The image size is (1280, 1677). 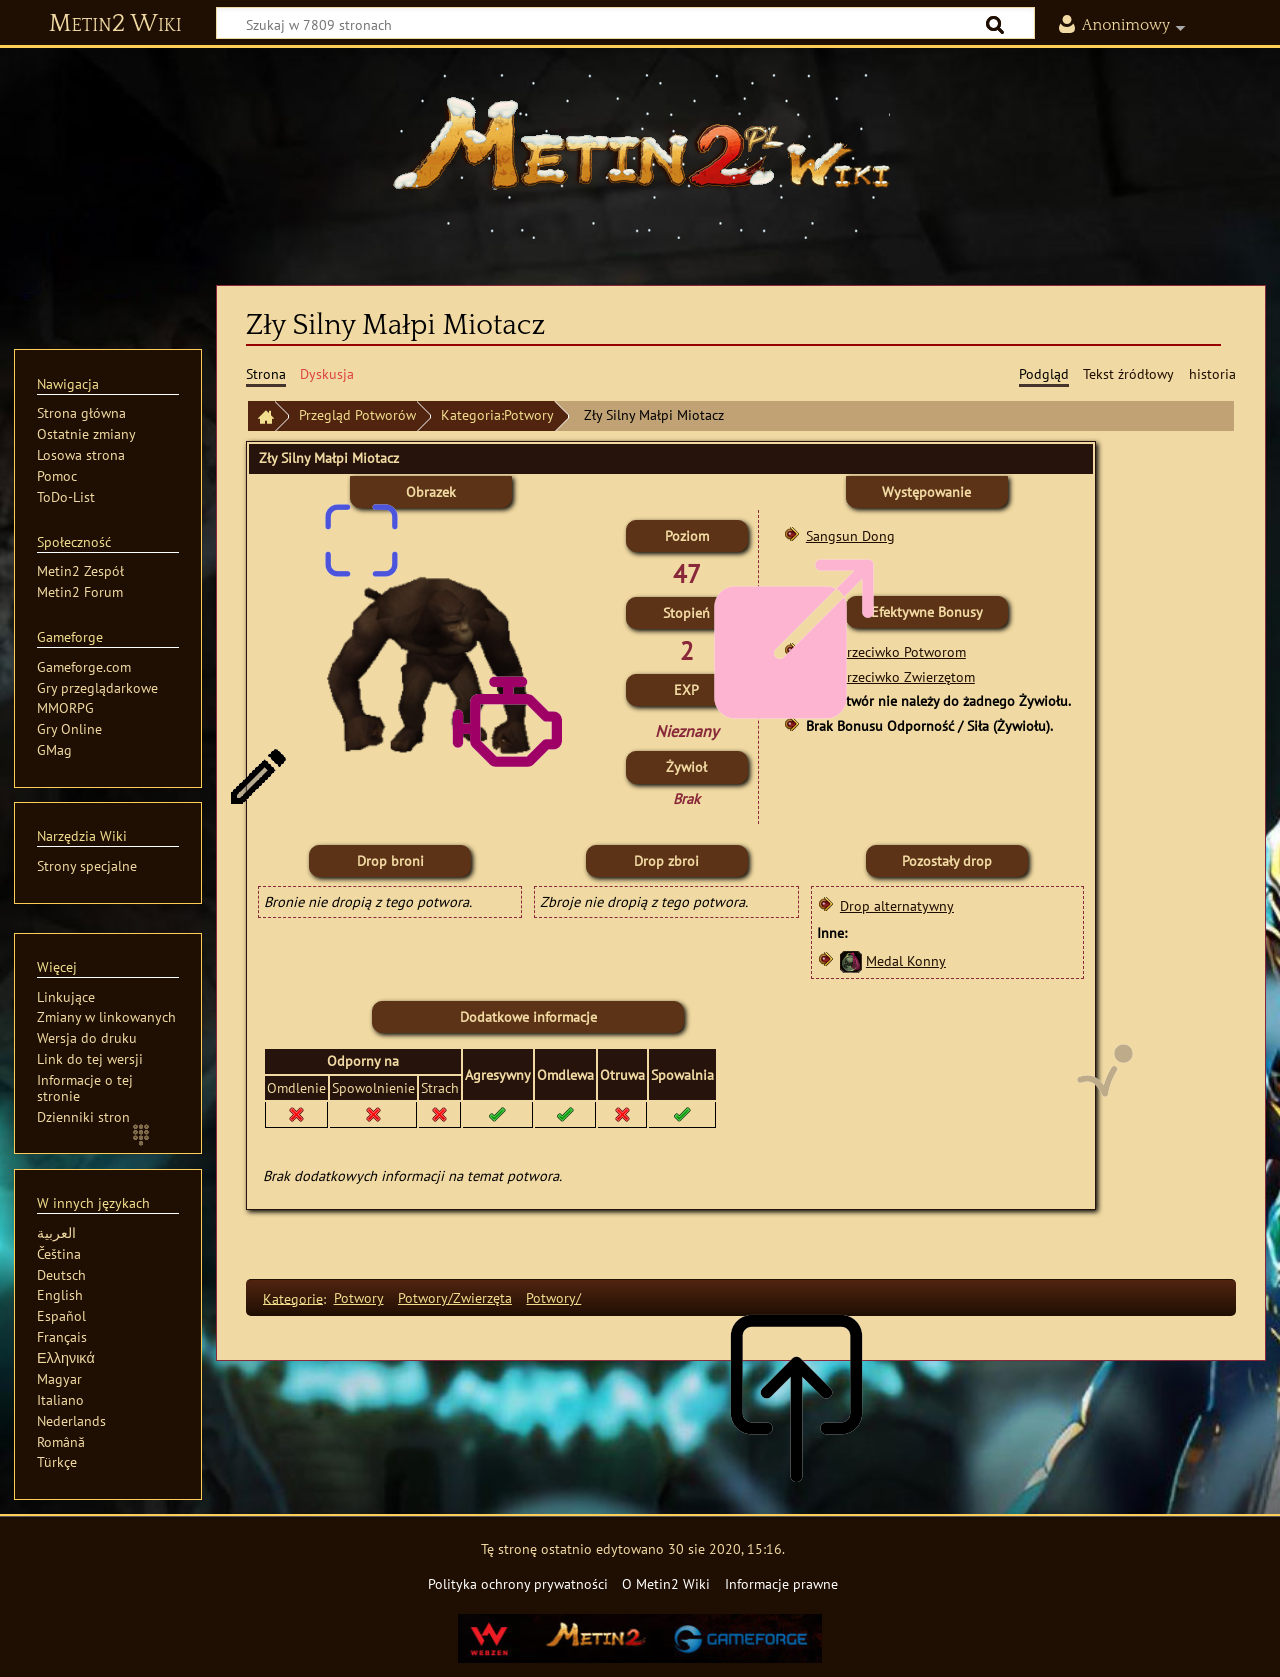 What do you see at coordinates (258, 776) in the screenshot?
I see `edit or modify content` at bounding box center [258, 776].